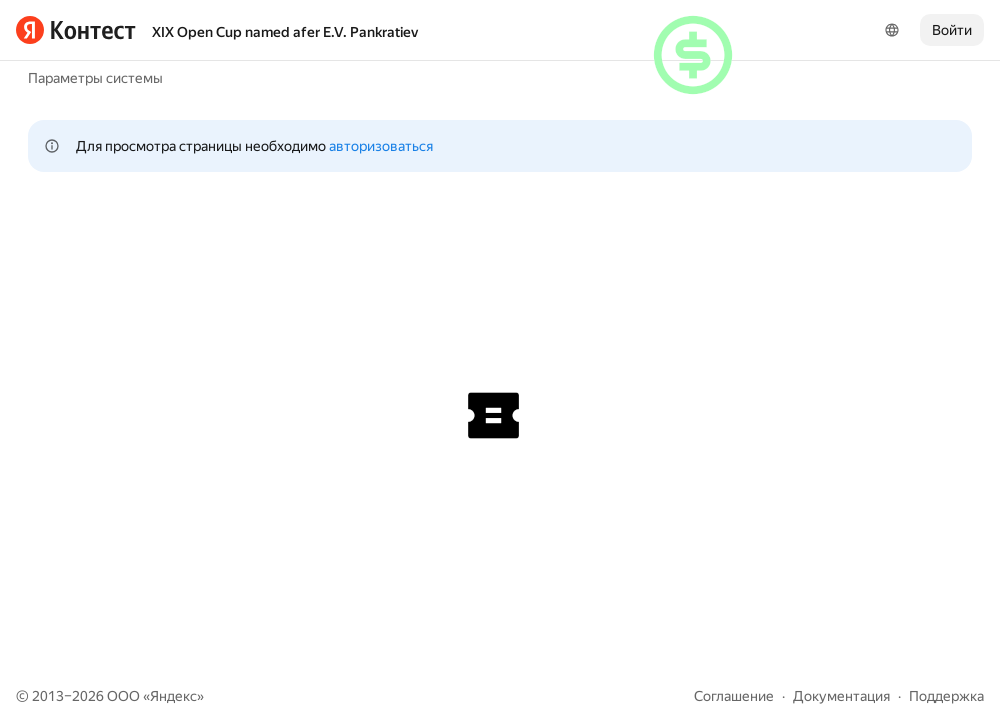 This screenshot has height=720, width=1000. Describe the element at coordinates (693, 55) in the screenshot. I see `view account balance or financial summary` at that location.